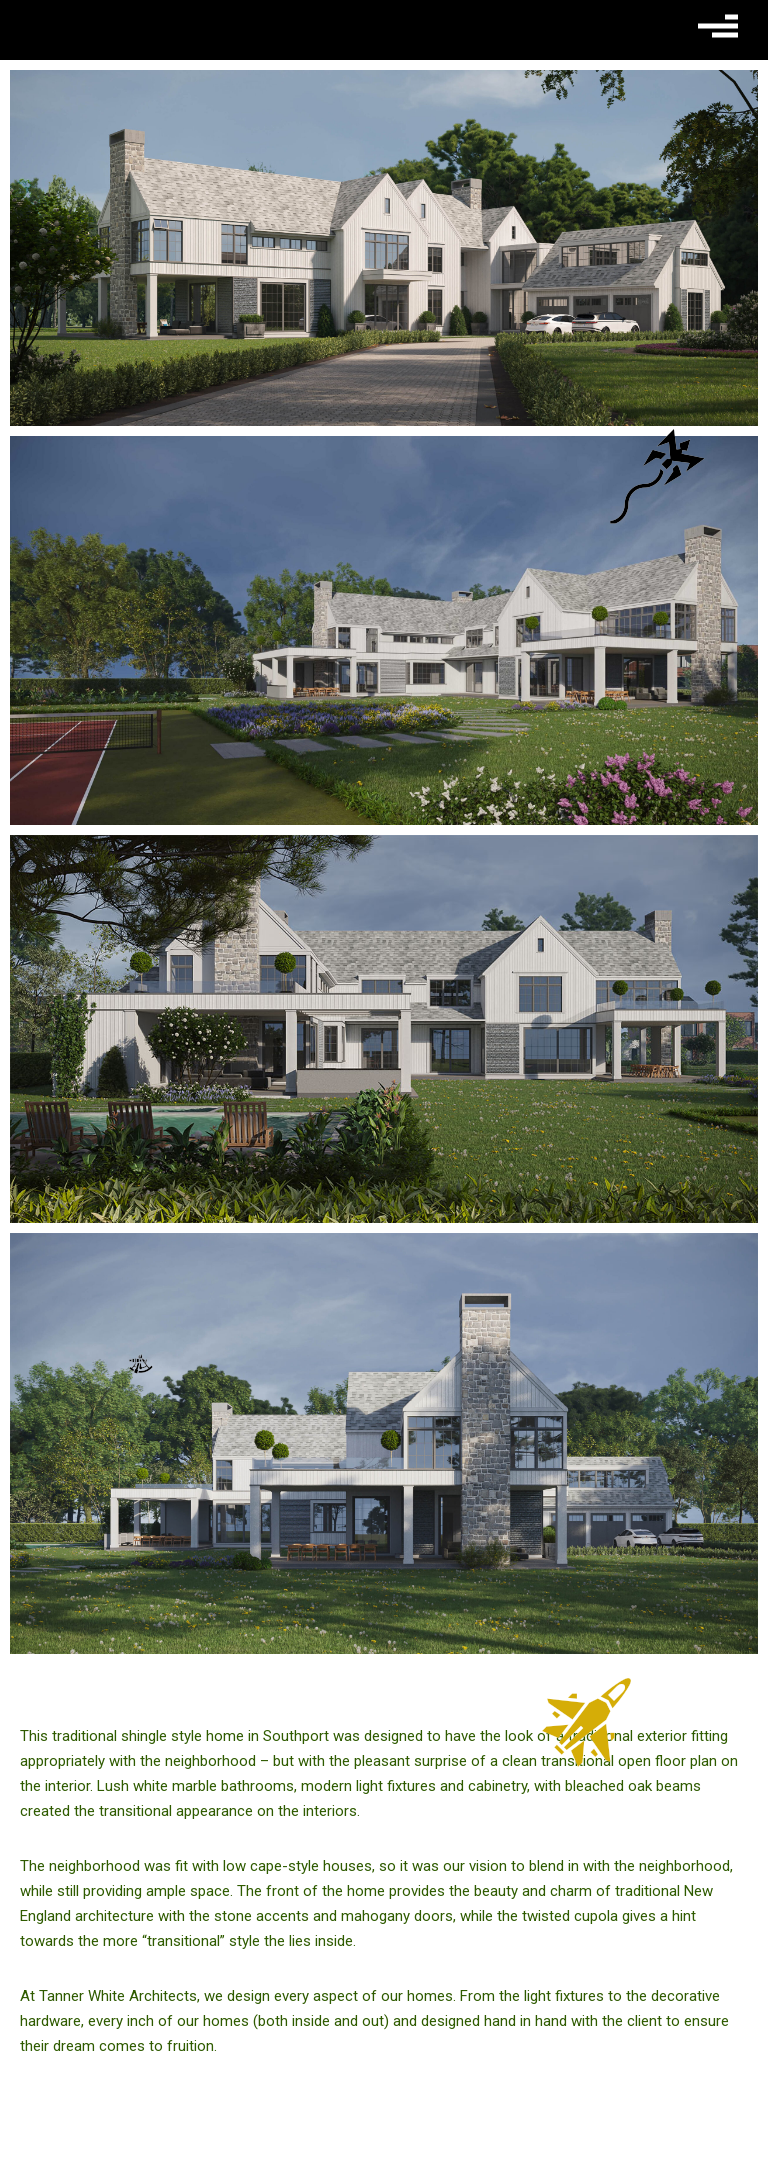 The image size is (768, 2159). I want to click on access navigation or mapping tools, so click(141, 1364).